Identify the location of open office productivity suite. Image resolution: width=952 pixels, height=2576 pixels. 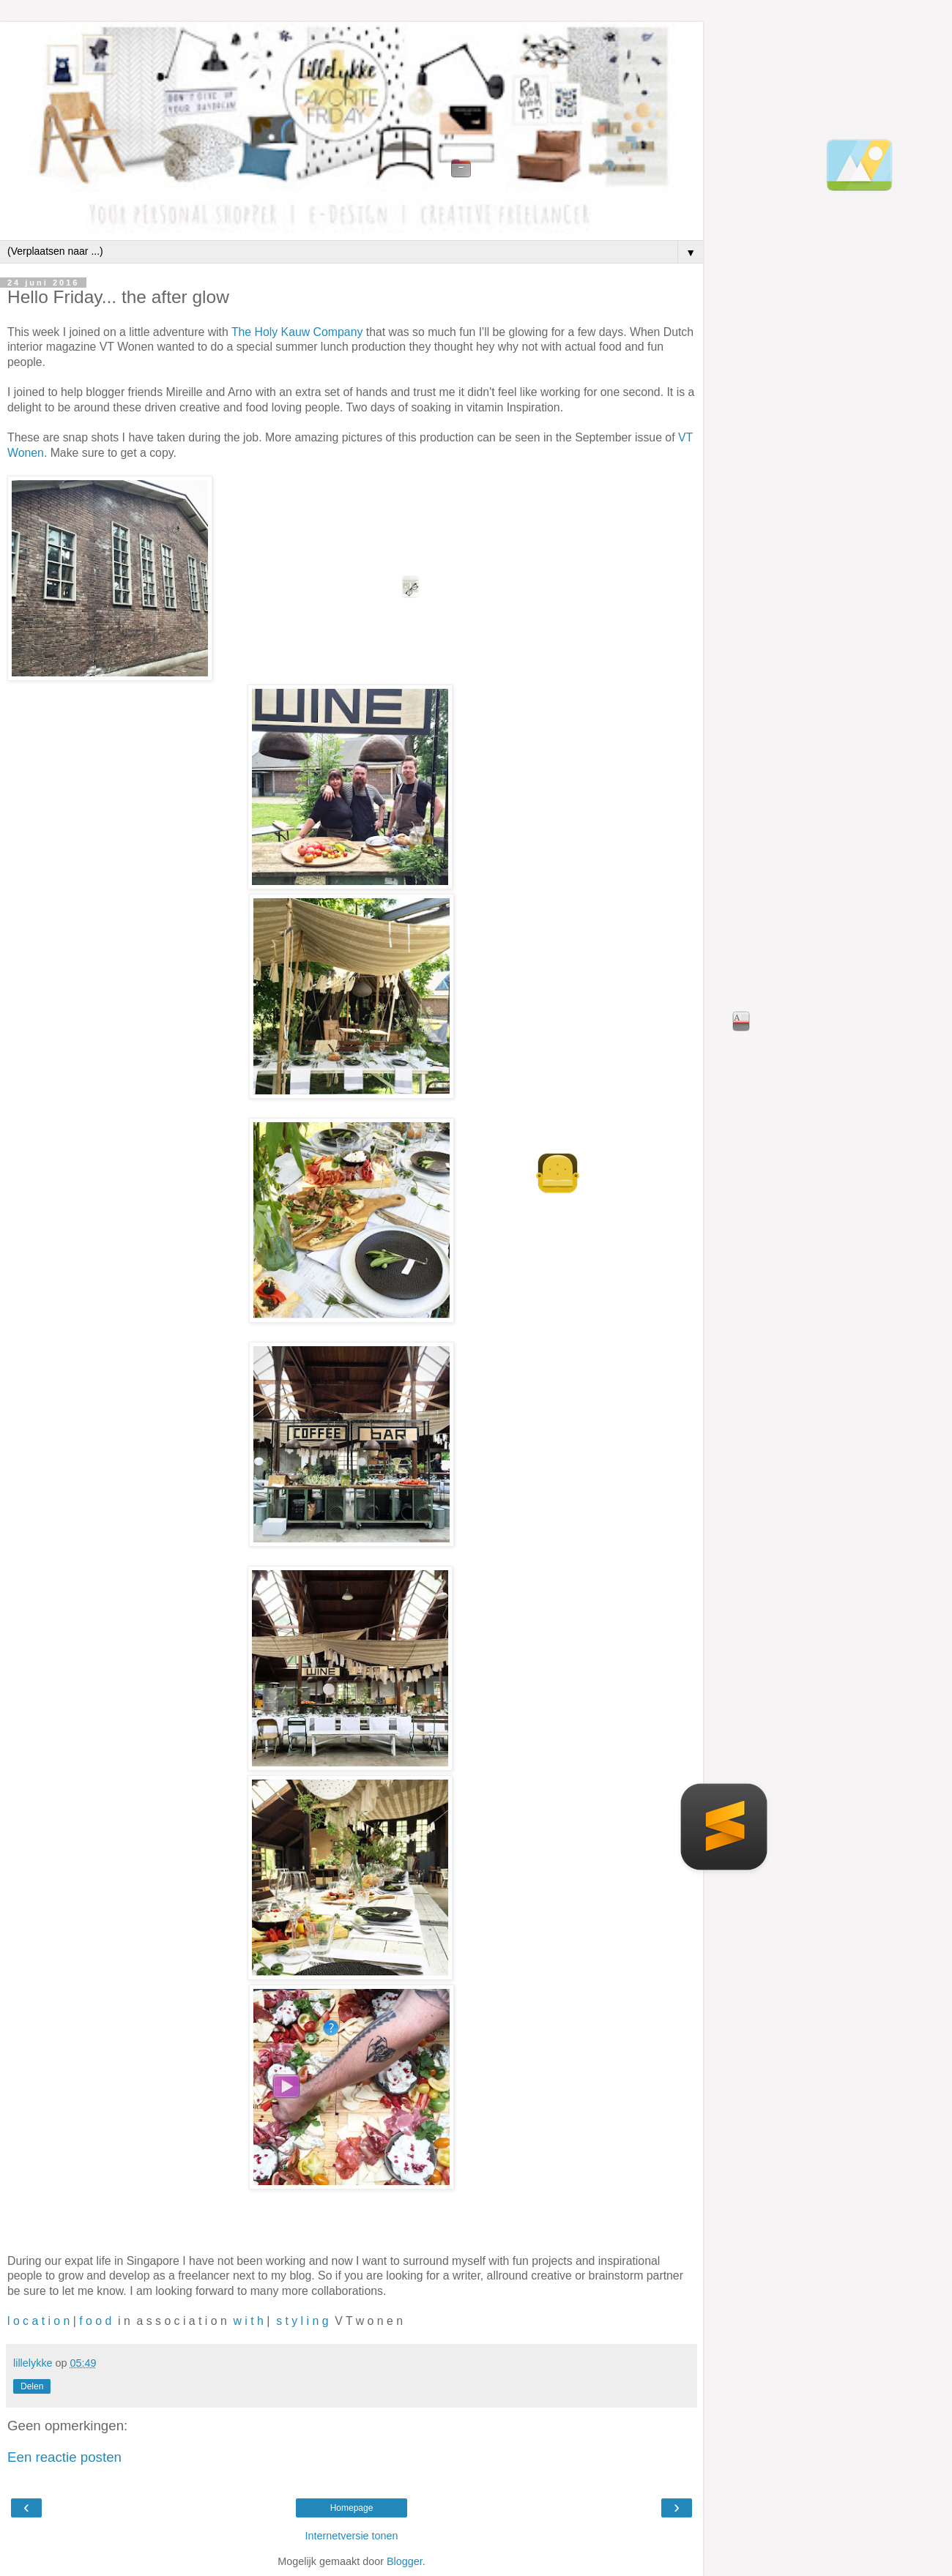
(410, 586).